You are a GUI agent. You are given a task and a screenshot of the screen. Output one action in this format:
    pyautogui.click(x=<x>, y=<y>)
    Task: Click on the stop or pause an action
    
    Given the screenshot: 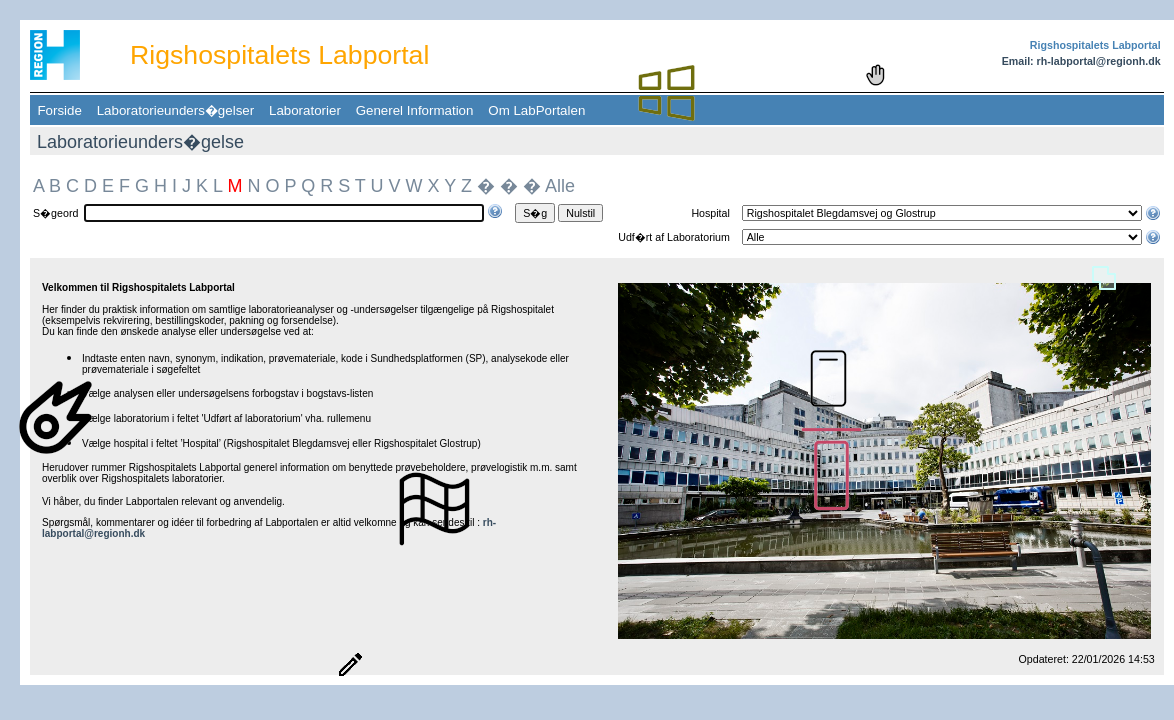 What is the action you would take?
    pyautogui.click(x=876, y=75)
    